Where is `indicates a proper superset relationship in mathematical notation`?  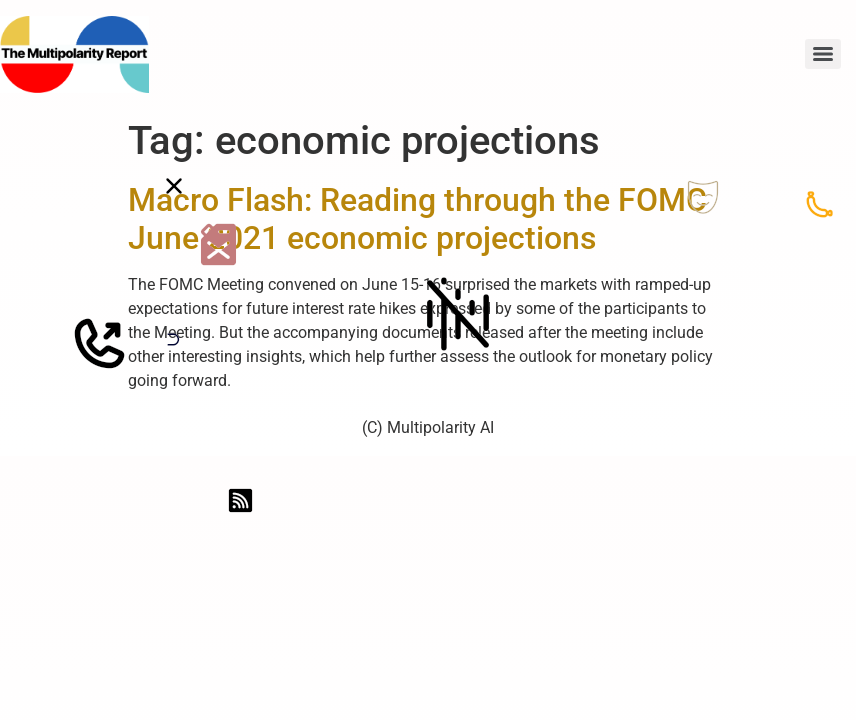
indicates a proper superset relationship in mathematical notation is located at coordinates (172, 339).